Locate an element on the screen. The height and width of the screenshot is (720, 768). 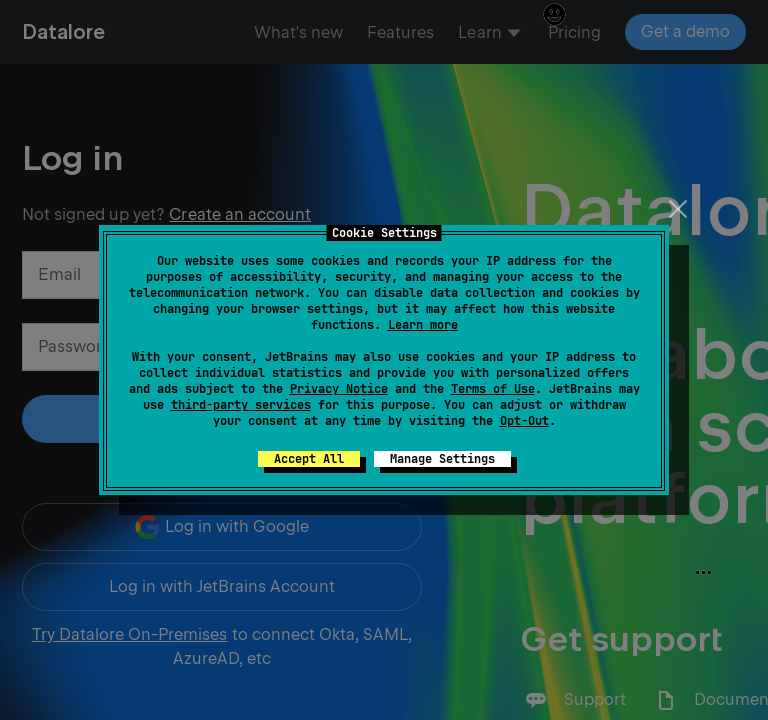
access additional options or actions is located at coordinates (703, 572).